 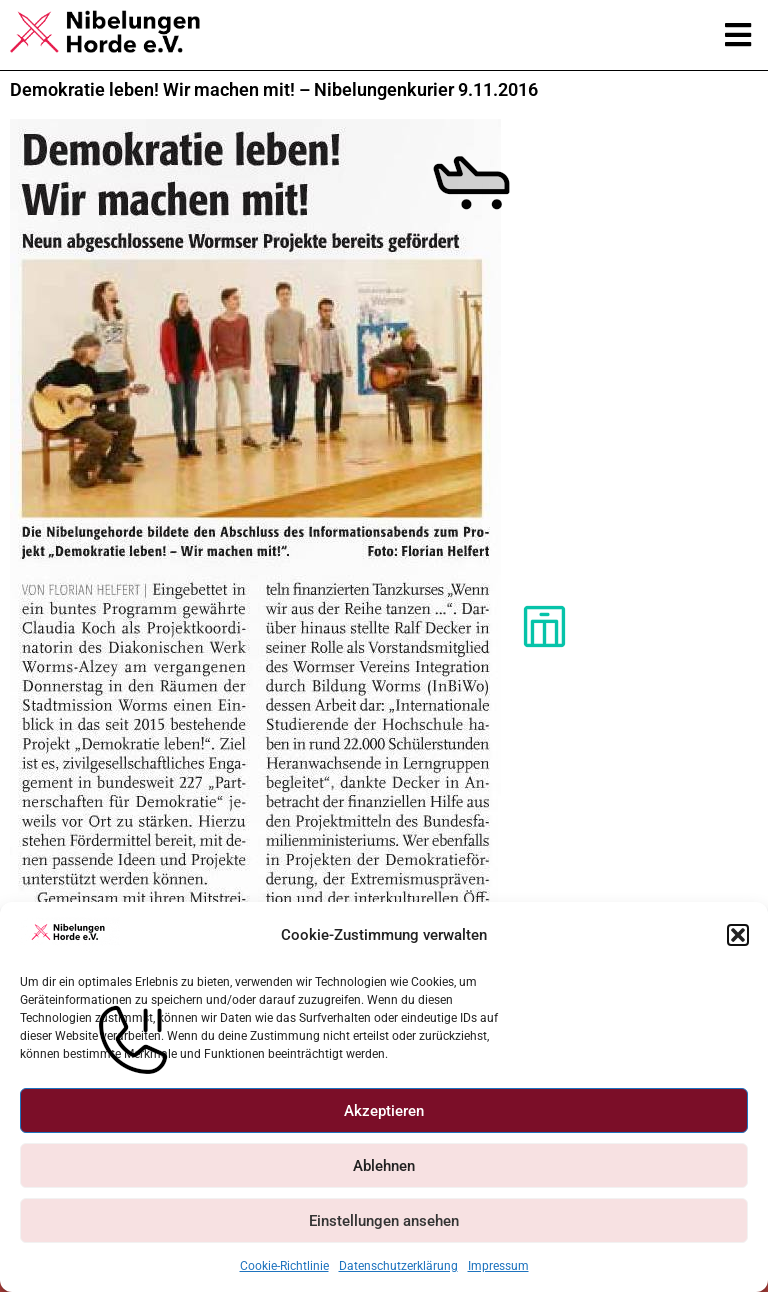 What do you see at coordinates (544, 626) in the screenshot?
I see `indicates elevator access nearby` at bounding box center [544, 626].